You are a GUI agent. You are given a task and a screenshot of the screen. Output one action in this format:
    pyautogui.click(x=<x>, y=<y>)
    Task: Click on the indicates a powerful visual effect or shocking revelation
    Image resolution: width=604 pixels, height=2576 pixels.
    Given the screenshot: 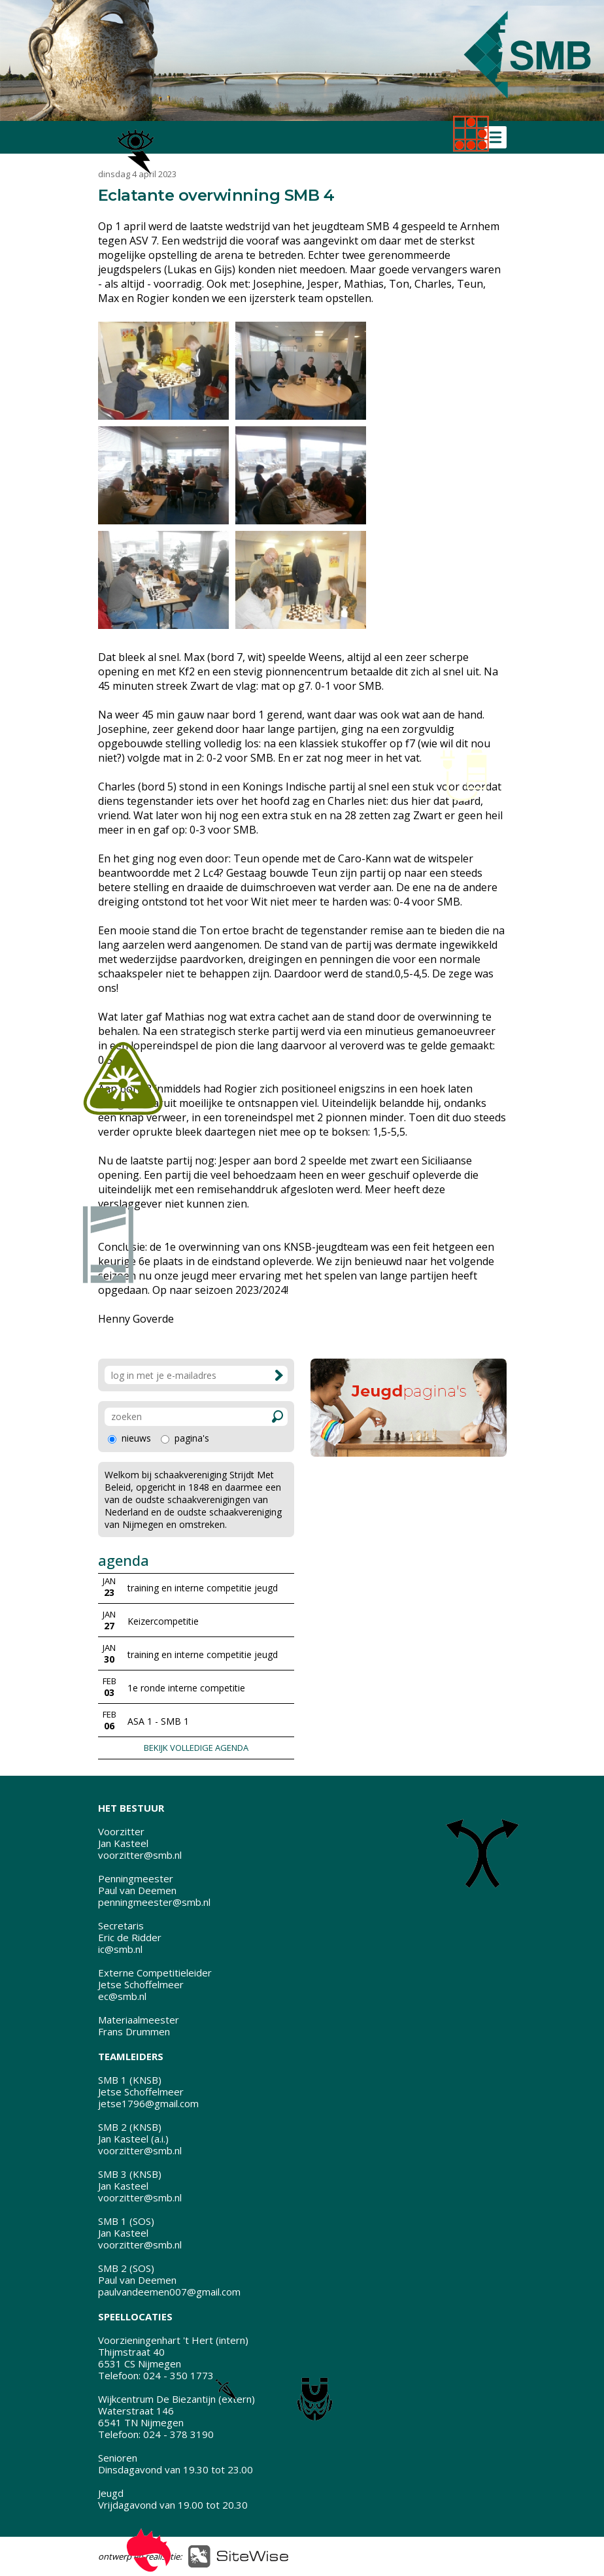 What is the action you would take?
    pyautogui.click(x=136, y=152)
    